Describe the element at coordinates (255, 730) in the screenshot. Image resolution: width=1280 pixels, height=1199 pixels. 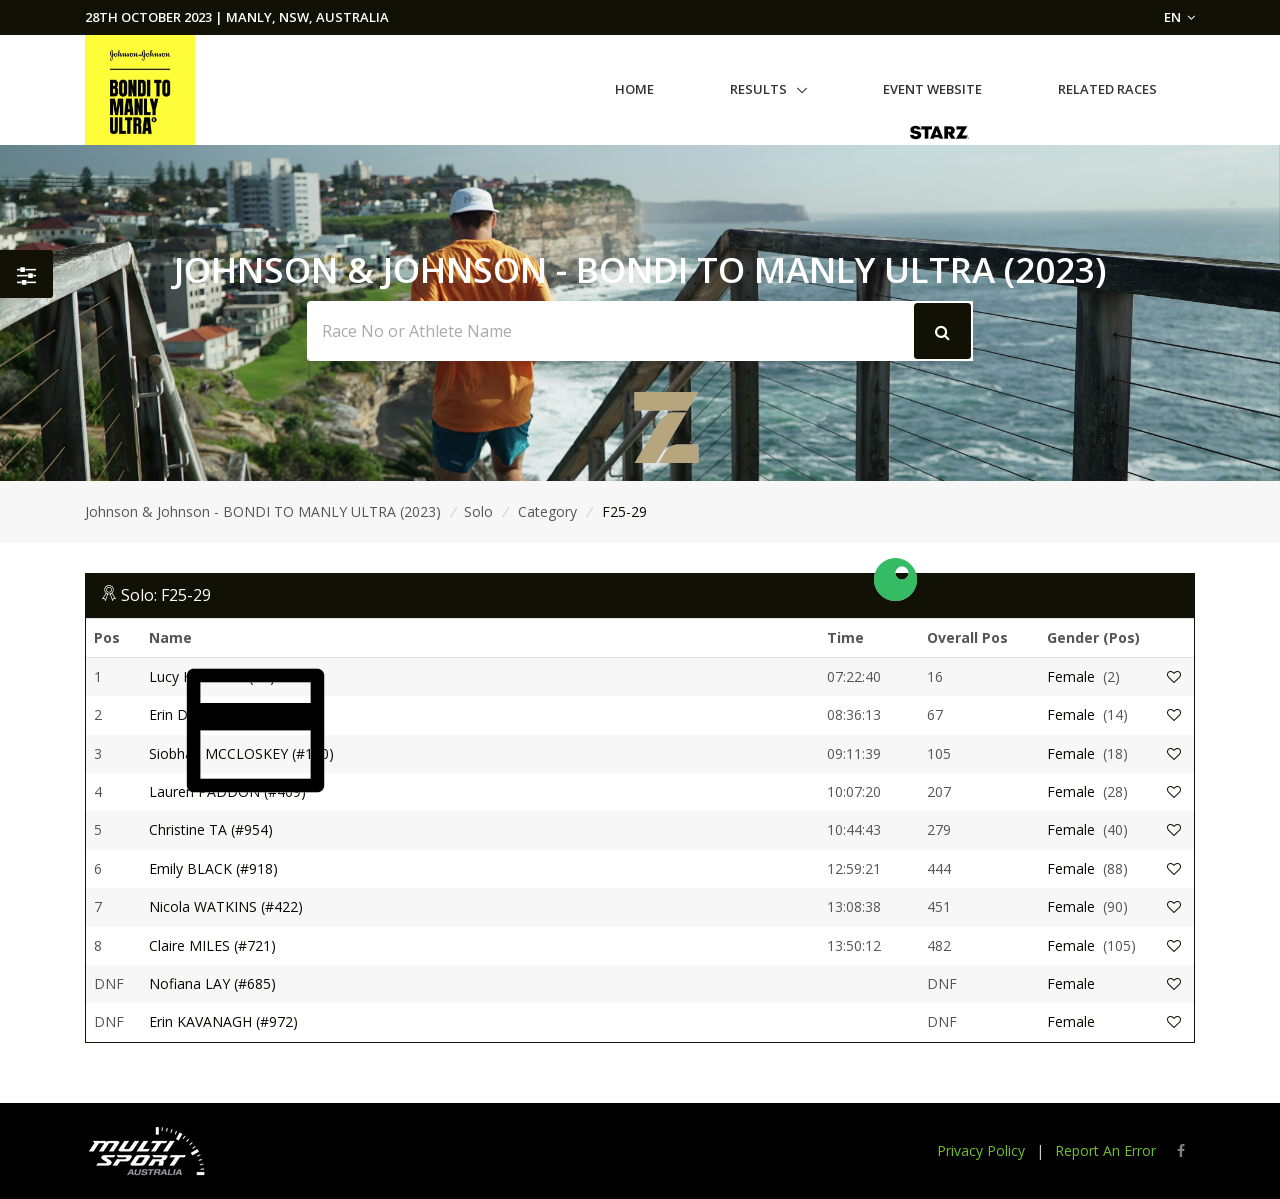
I see `view saved payment methods` at that location.